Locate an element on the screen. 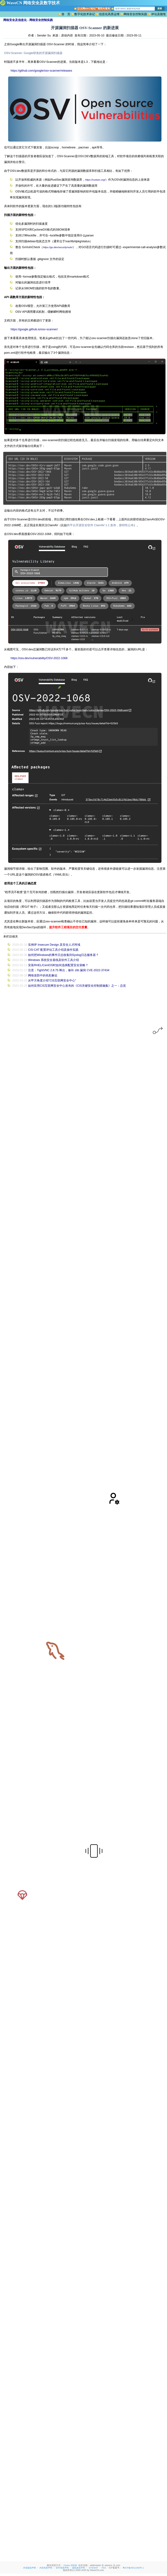 The width and height of the screenshot is (167, 2576). access emergency or backup support options is located at coordinates (22, 1895).